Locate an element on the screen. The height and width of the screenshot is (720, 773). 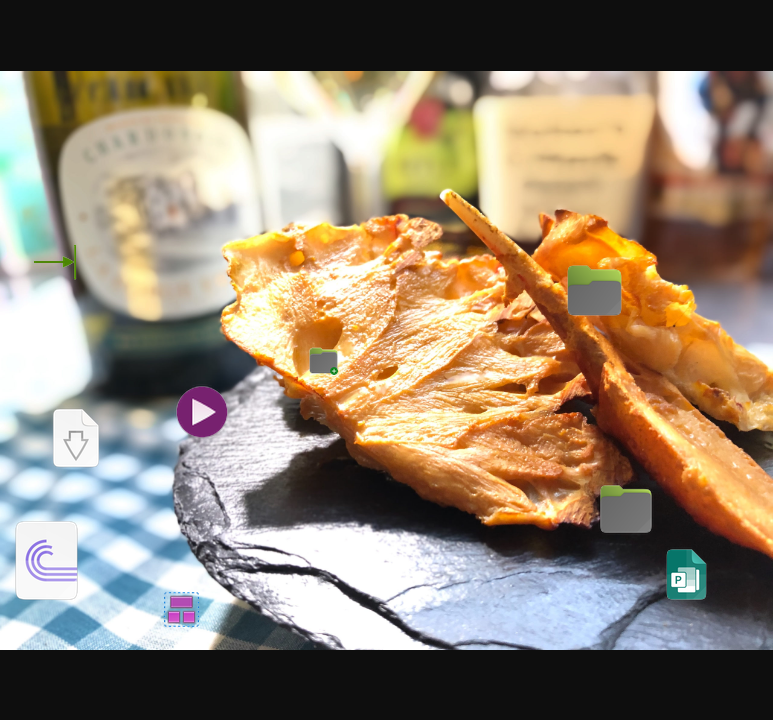
microsoft publisher document file is located at coordinates (686, 574).